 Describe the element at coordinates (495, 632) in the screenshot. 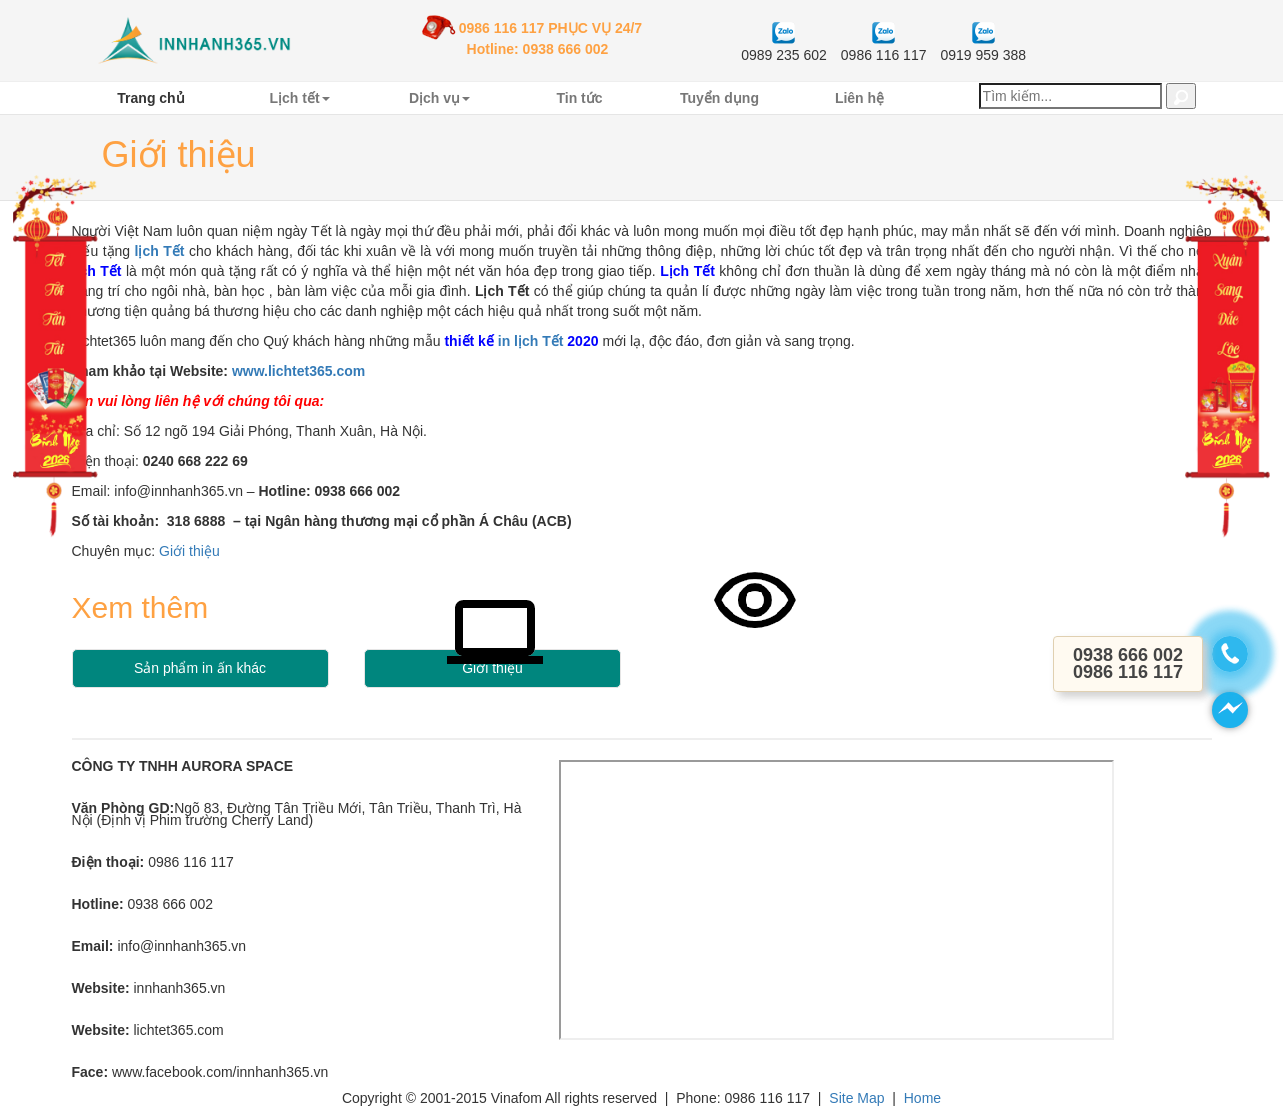

I see `switch to desktop view` at that location.